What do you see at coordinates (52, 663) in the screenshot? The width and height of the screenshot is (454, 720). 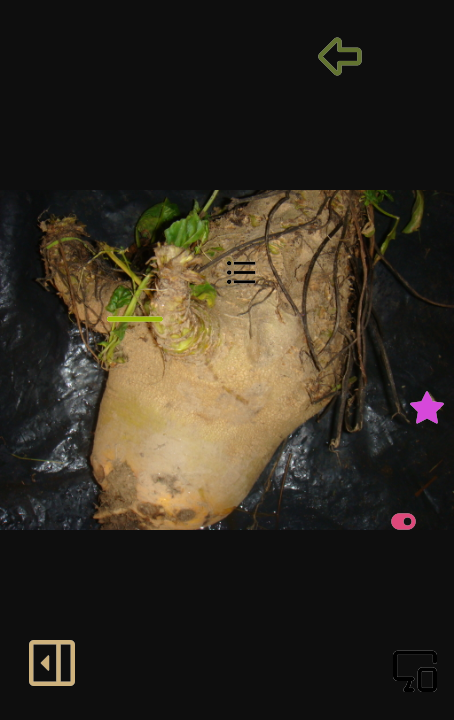 I see `expand the sidebar panel` at bounding box center [52, 663].